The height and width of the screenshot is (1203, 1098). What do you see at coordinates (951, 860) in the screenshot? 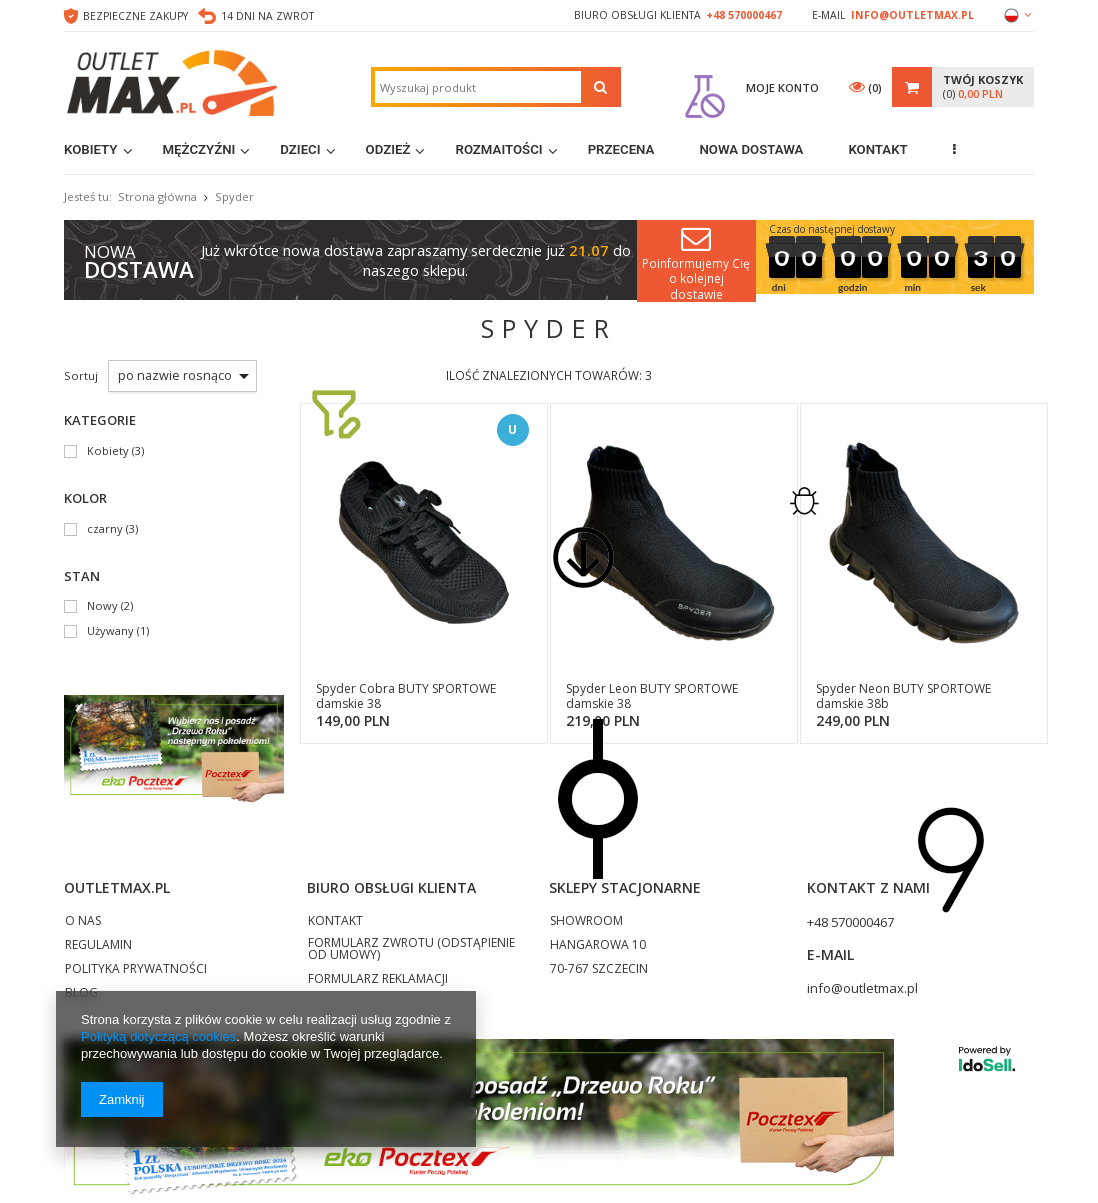
I see `indicates the number nine in a list or sequence` at bounding box center [951, 860].